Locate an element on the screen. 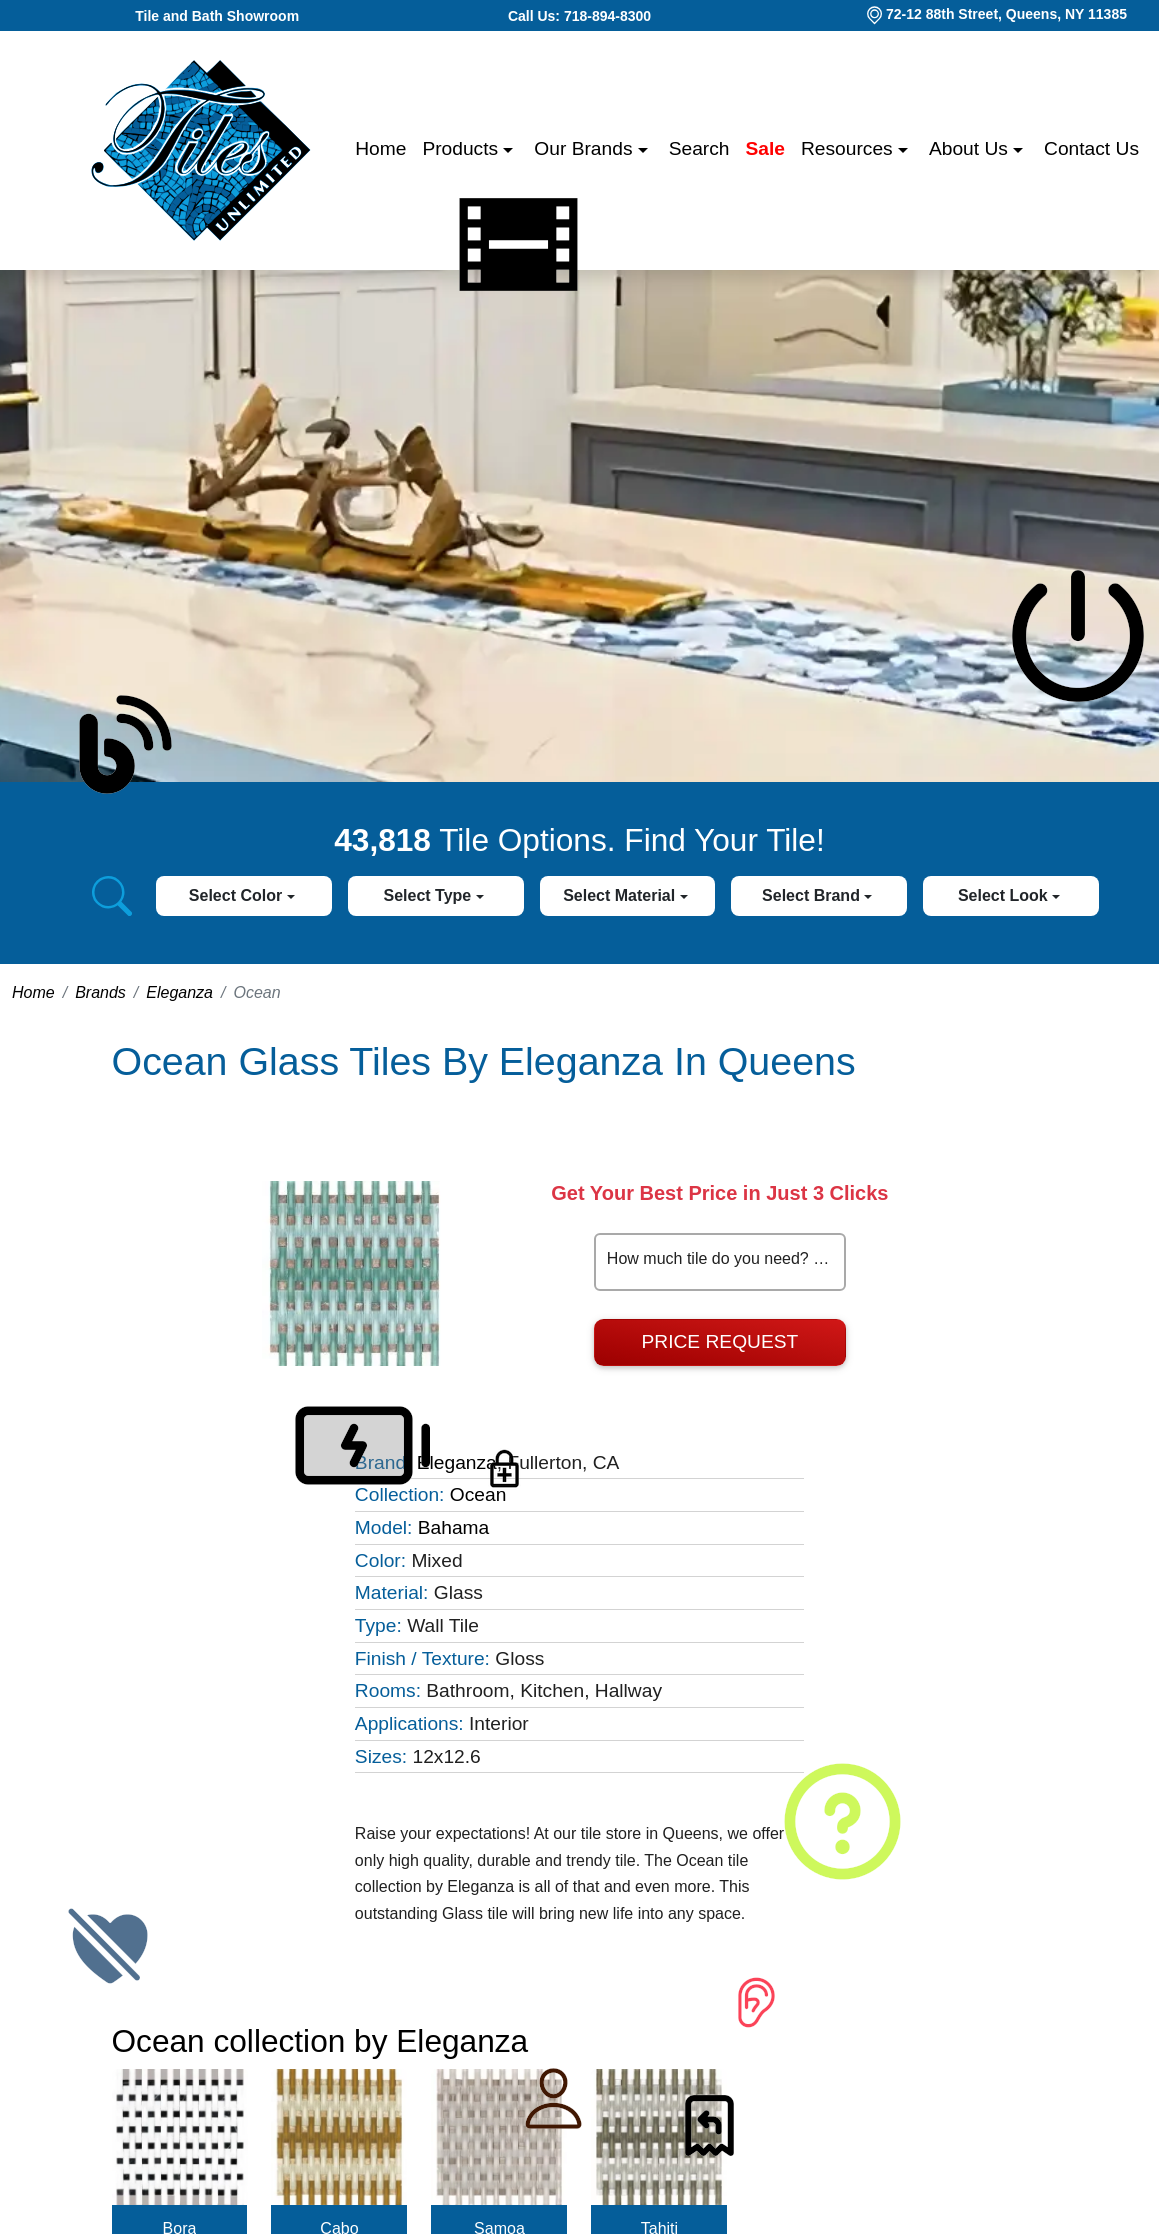  access blog or publishing platform is located at coordinates (122, 744).